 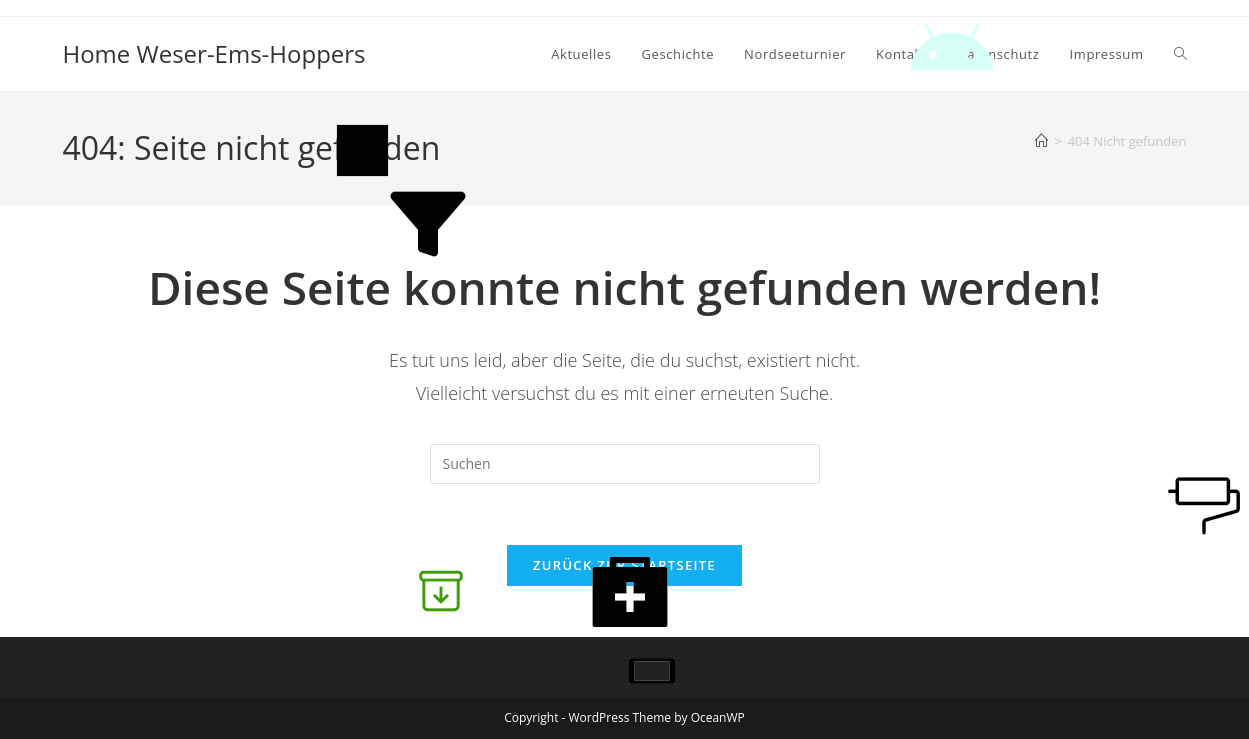 What do you see at coordinates (630, 592) in the screenshot?
I see `access health or medical features` at bounding box center [630, 592].